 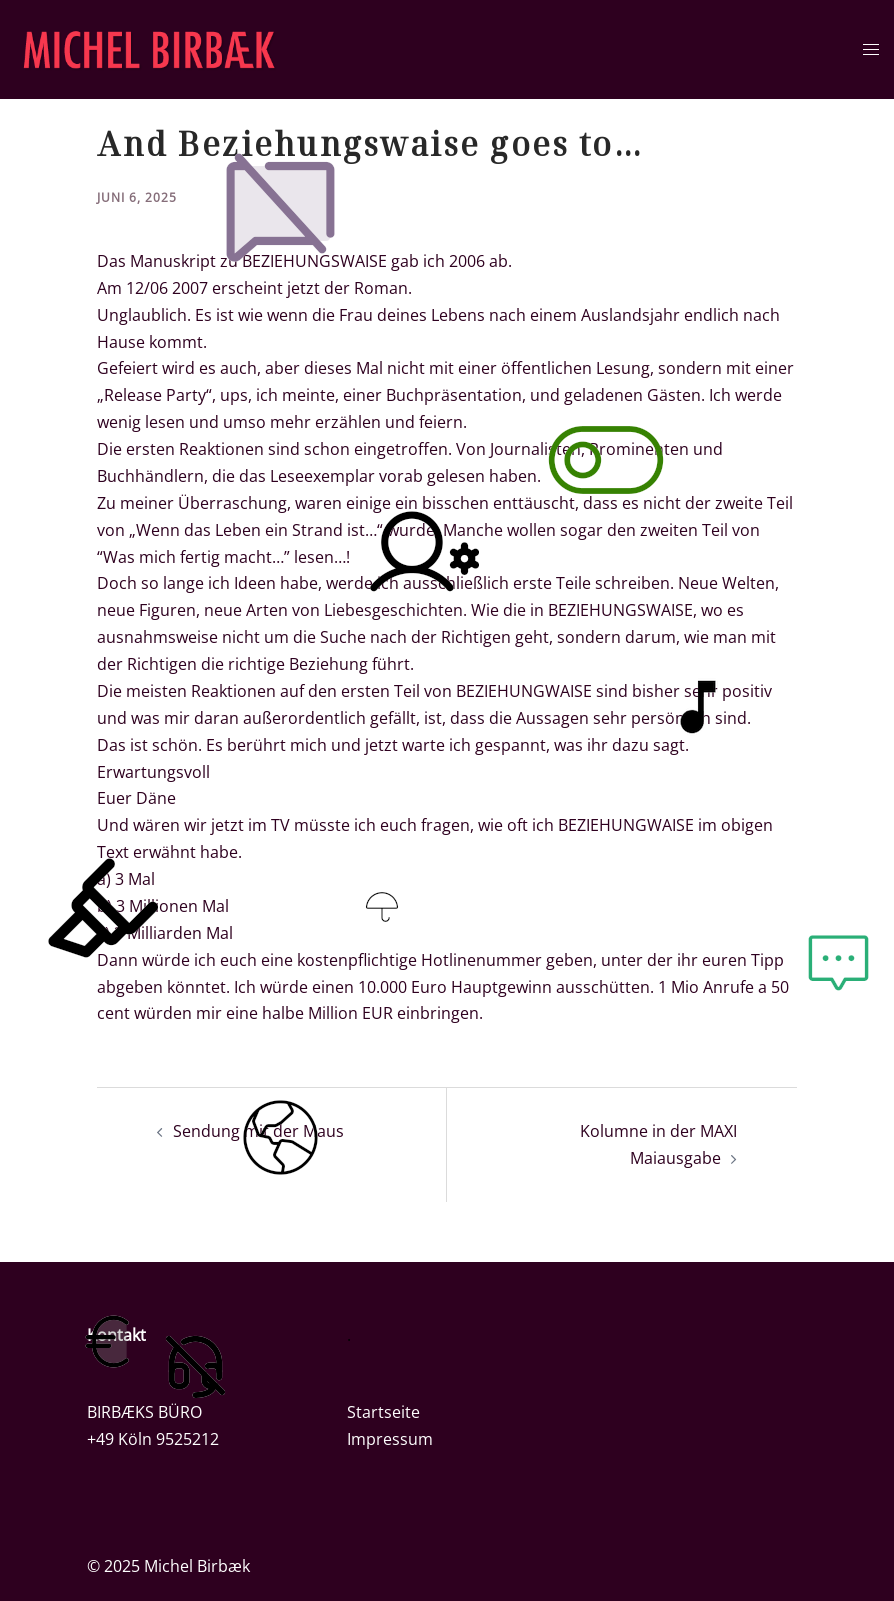 What do you see at coordinates (606, 460) in the screenshot?
I see `toggle switch in off position` at bounding box center [606, 460].